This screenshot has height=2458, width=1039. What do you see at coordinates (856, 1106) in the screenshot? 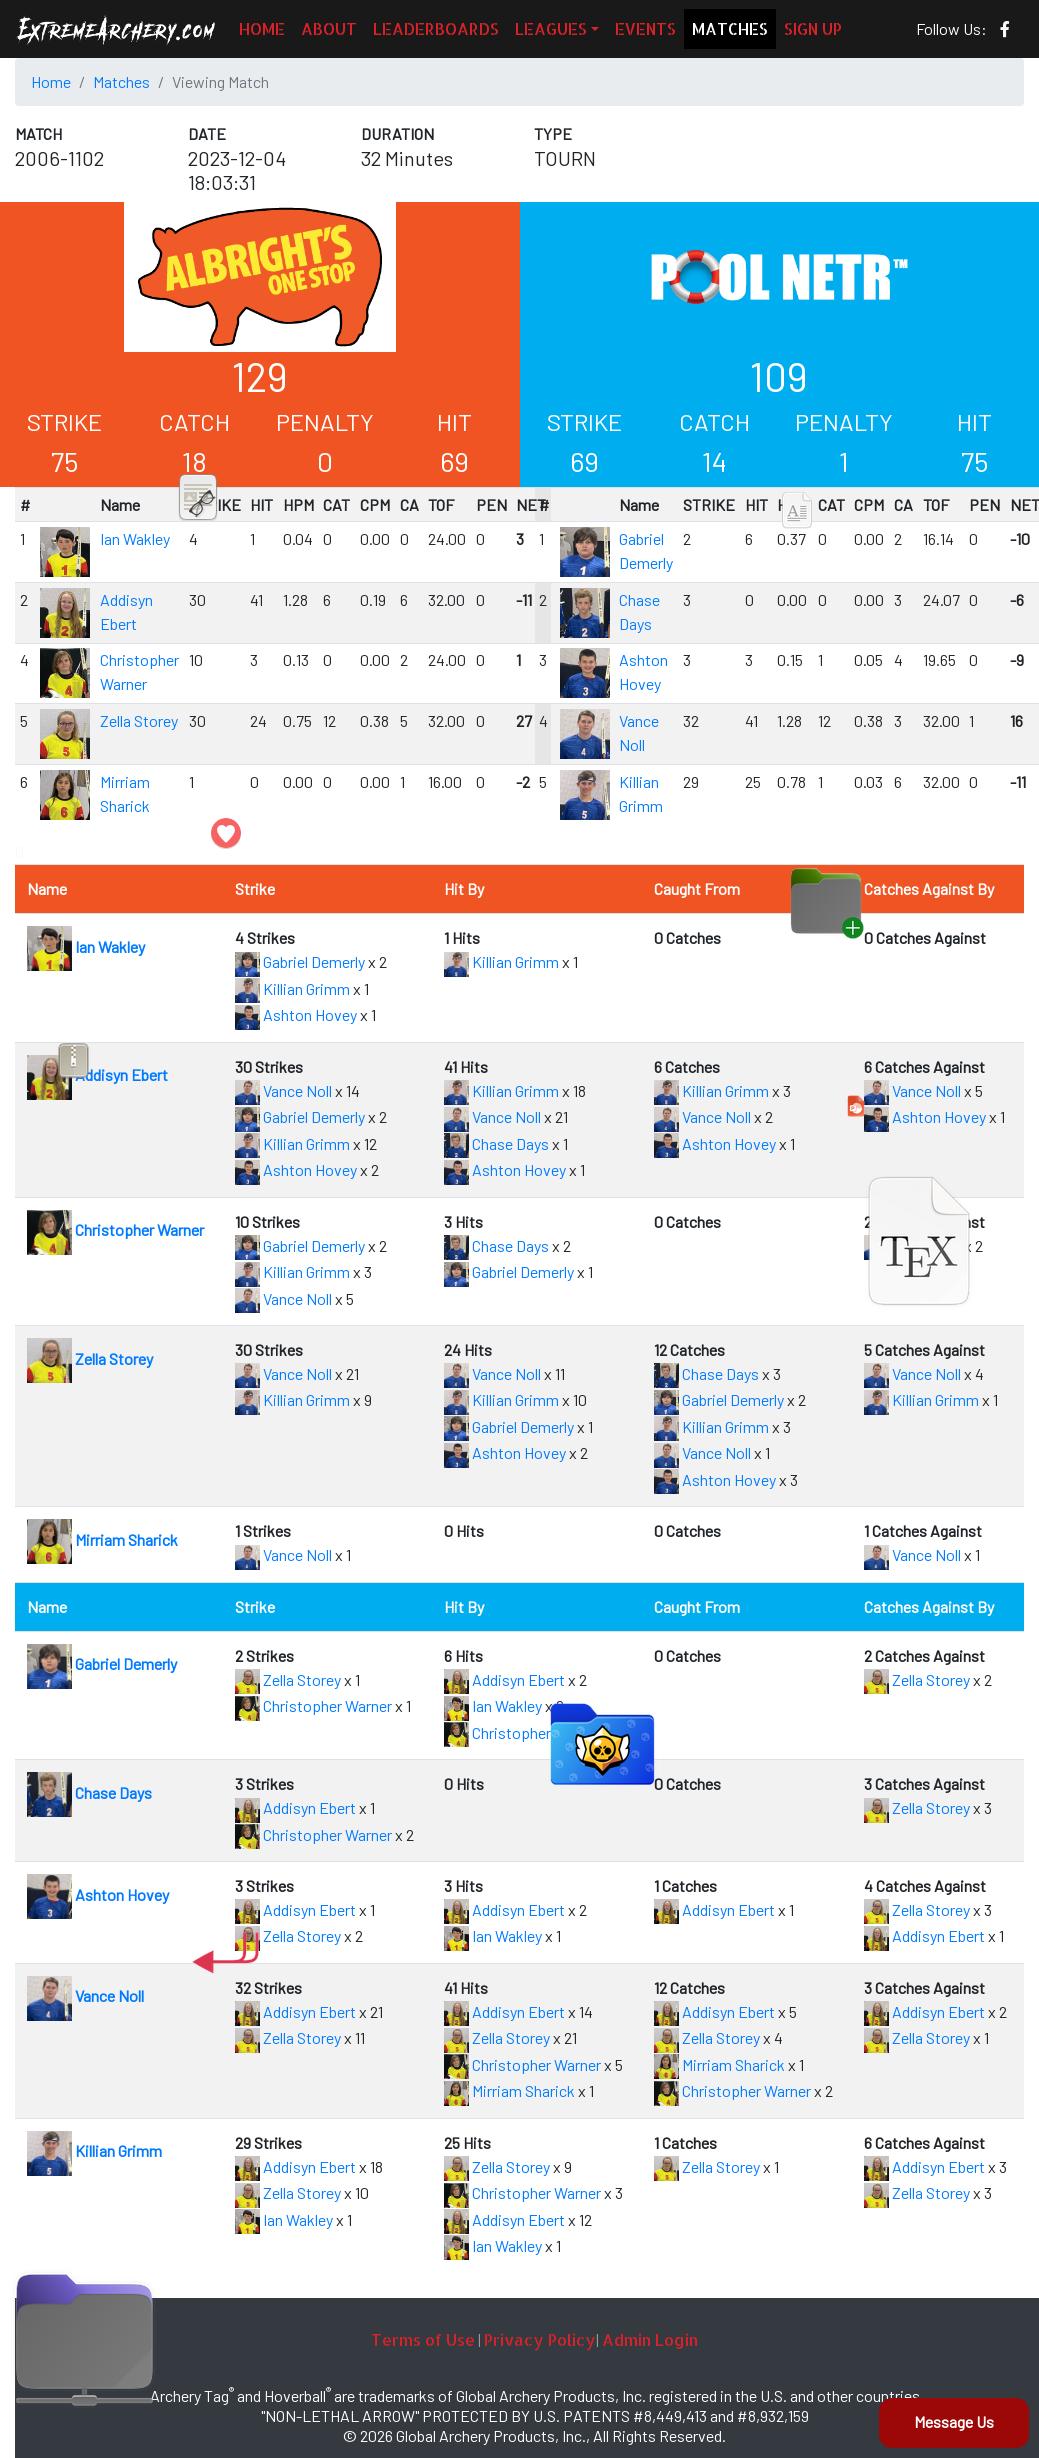
I see `a powerpoint slideshow file` at bounding box center [856, 1106].